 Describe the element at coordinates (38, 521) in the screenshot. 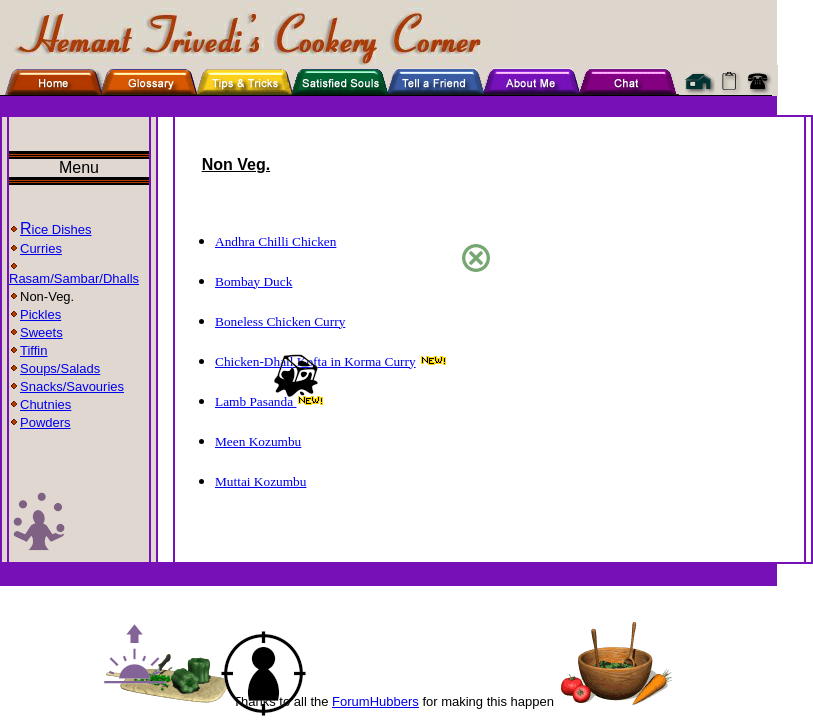

I see `indicates a skill-based or dexterity game mode` at that location.